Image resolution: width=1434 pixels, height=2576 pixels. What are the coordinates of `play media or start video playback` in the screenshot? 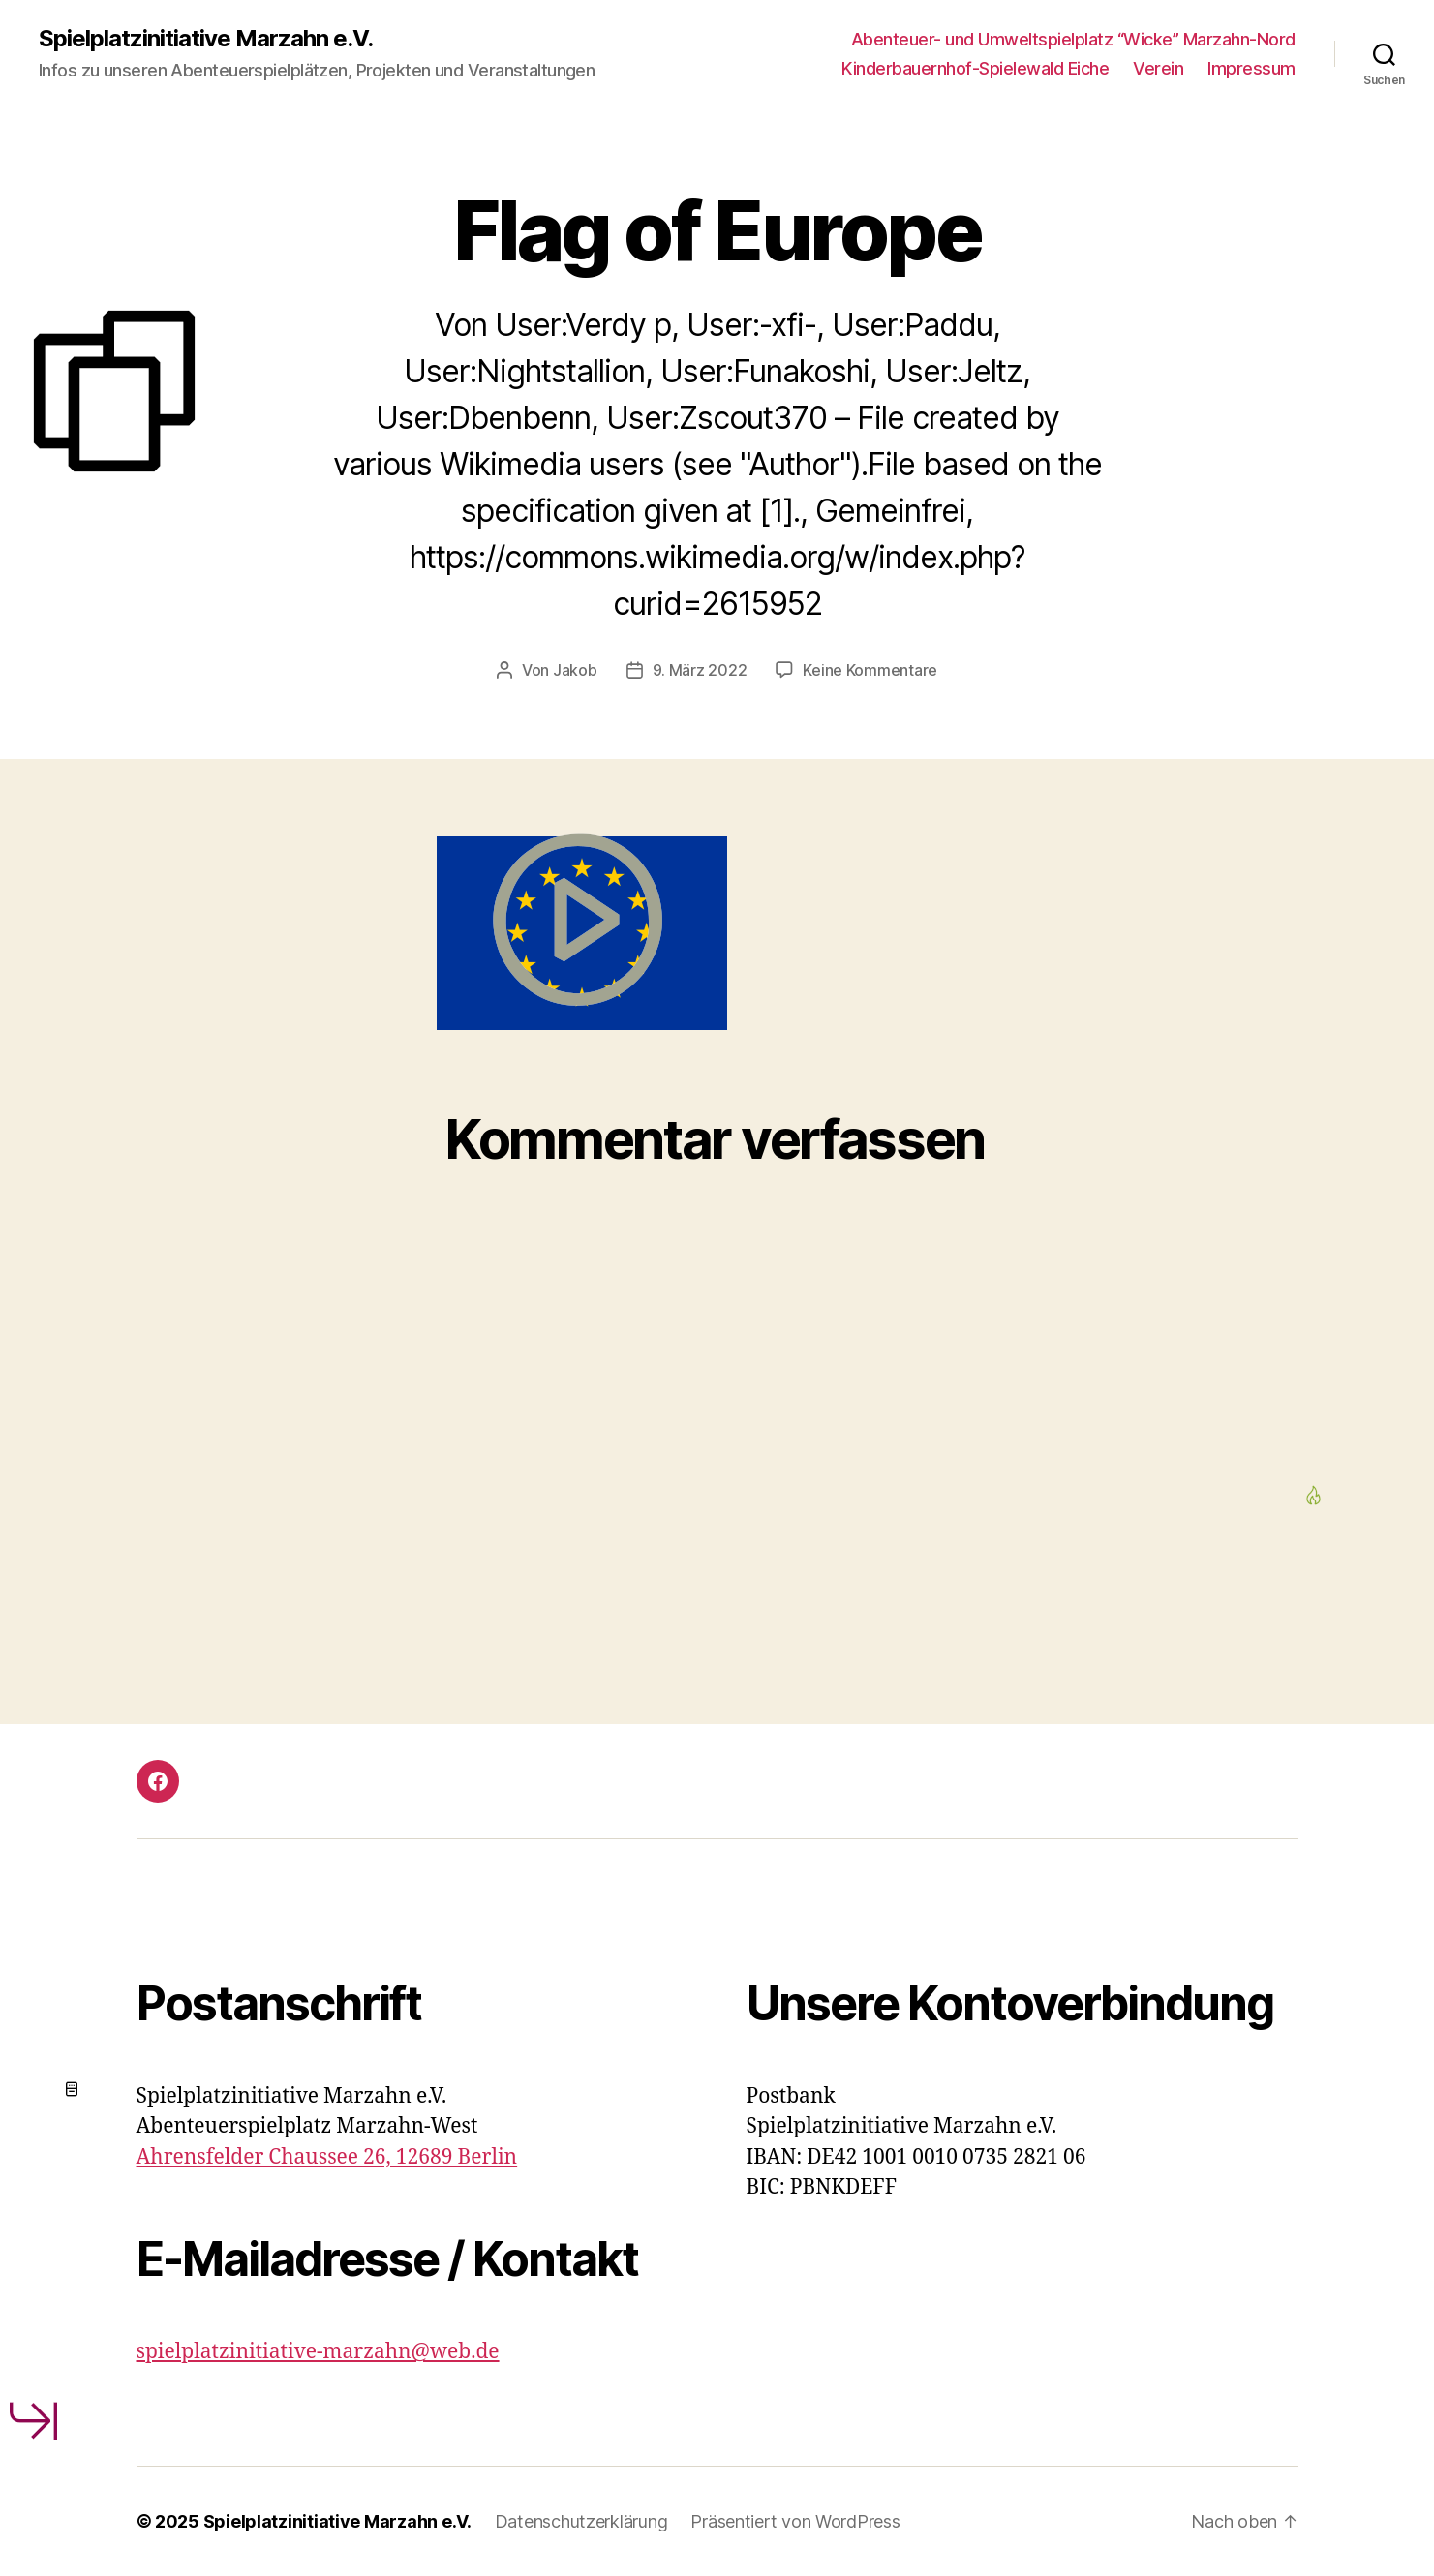 It's located at (579, 920).